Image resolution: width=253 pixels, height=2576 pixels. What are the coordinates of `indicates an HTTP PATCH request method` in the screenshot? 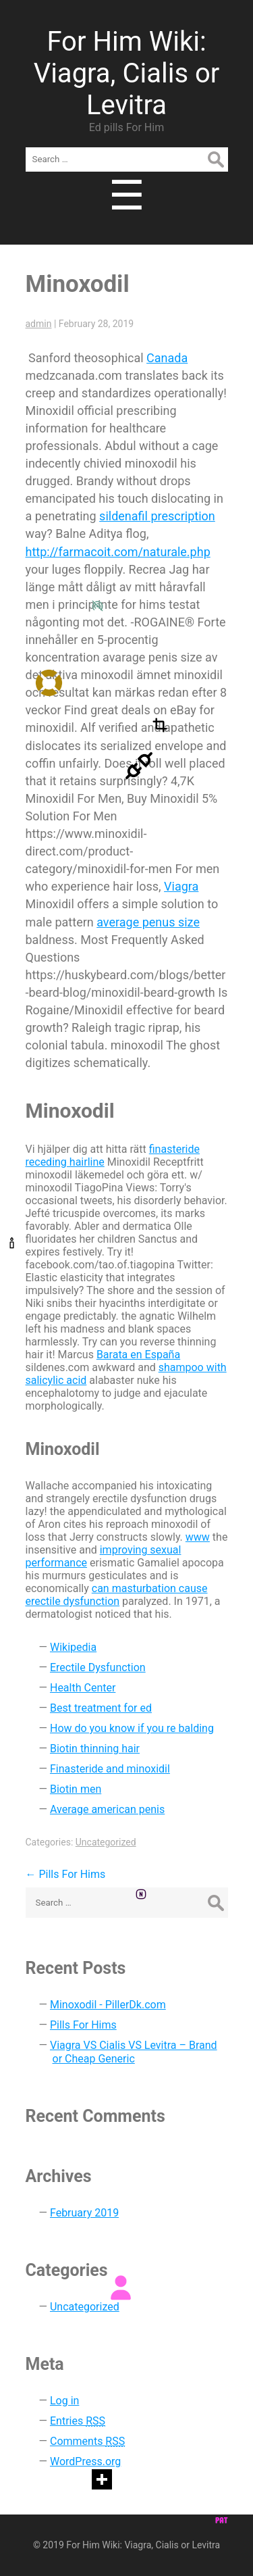 It's located at (221, 2520).